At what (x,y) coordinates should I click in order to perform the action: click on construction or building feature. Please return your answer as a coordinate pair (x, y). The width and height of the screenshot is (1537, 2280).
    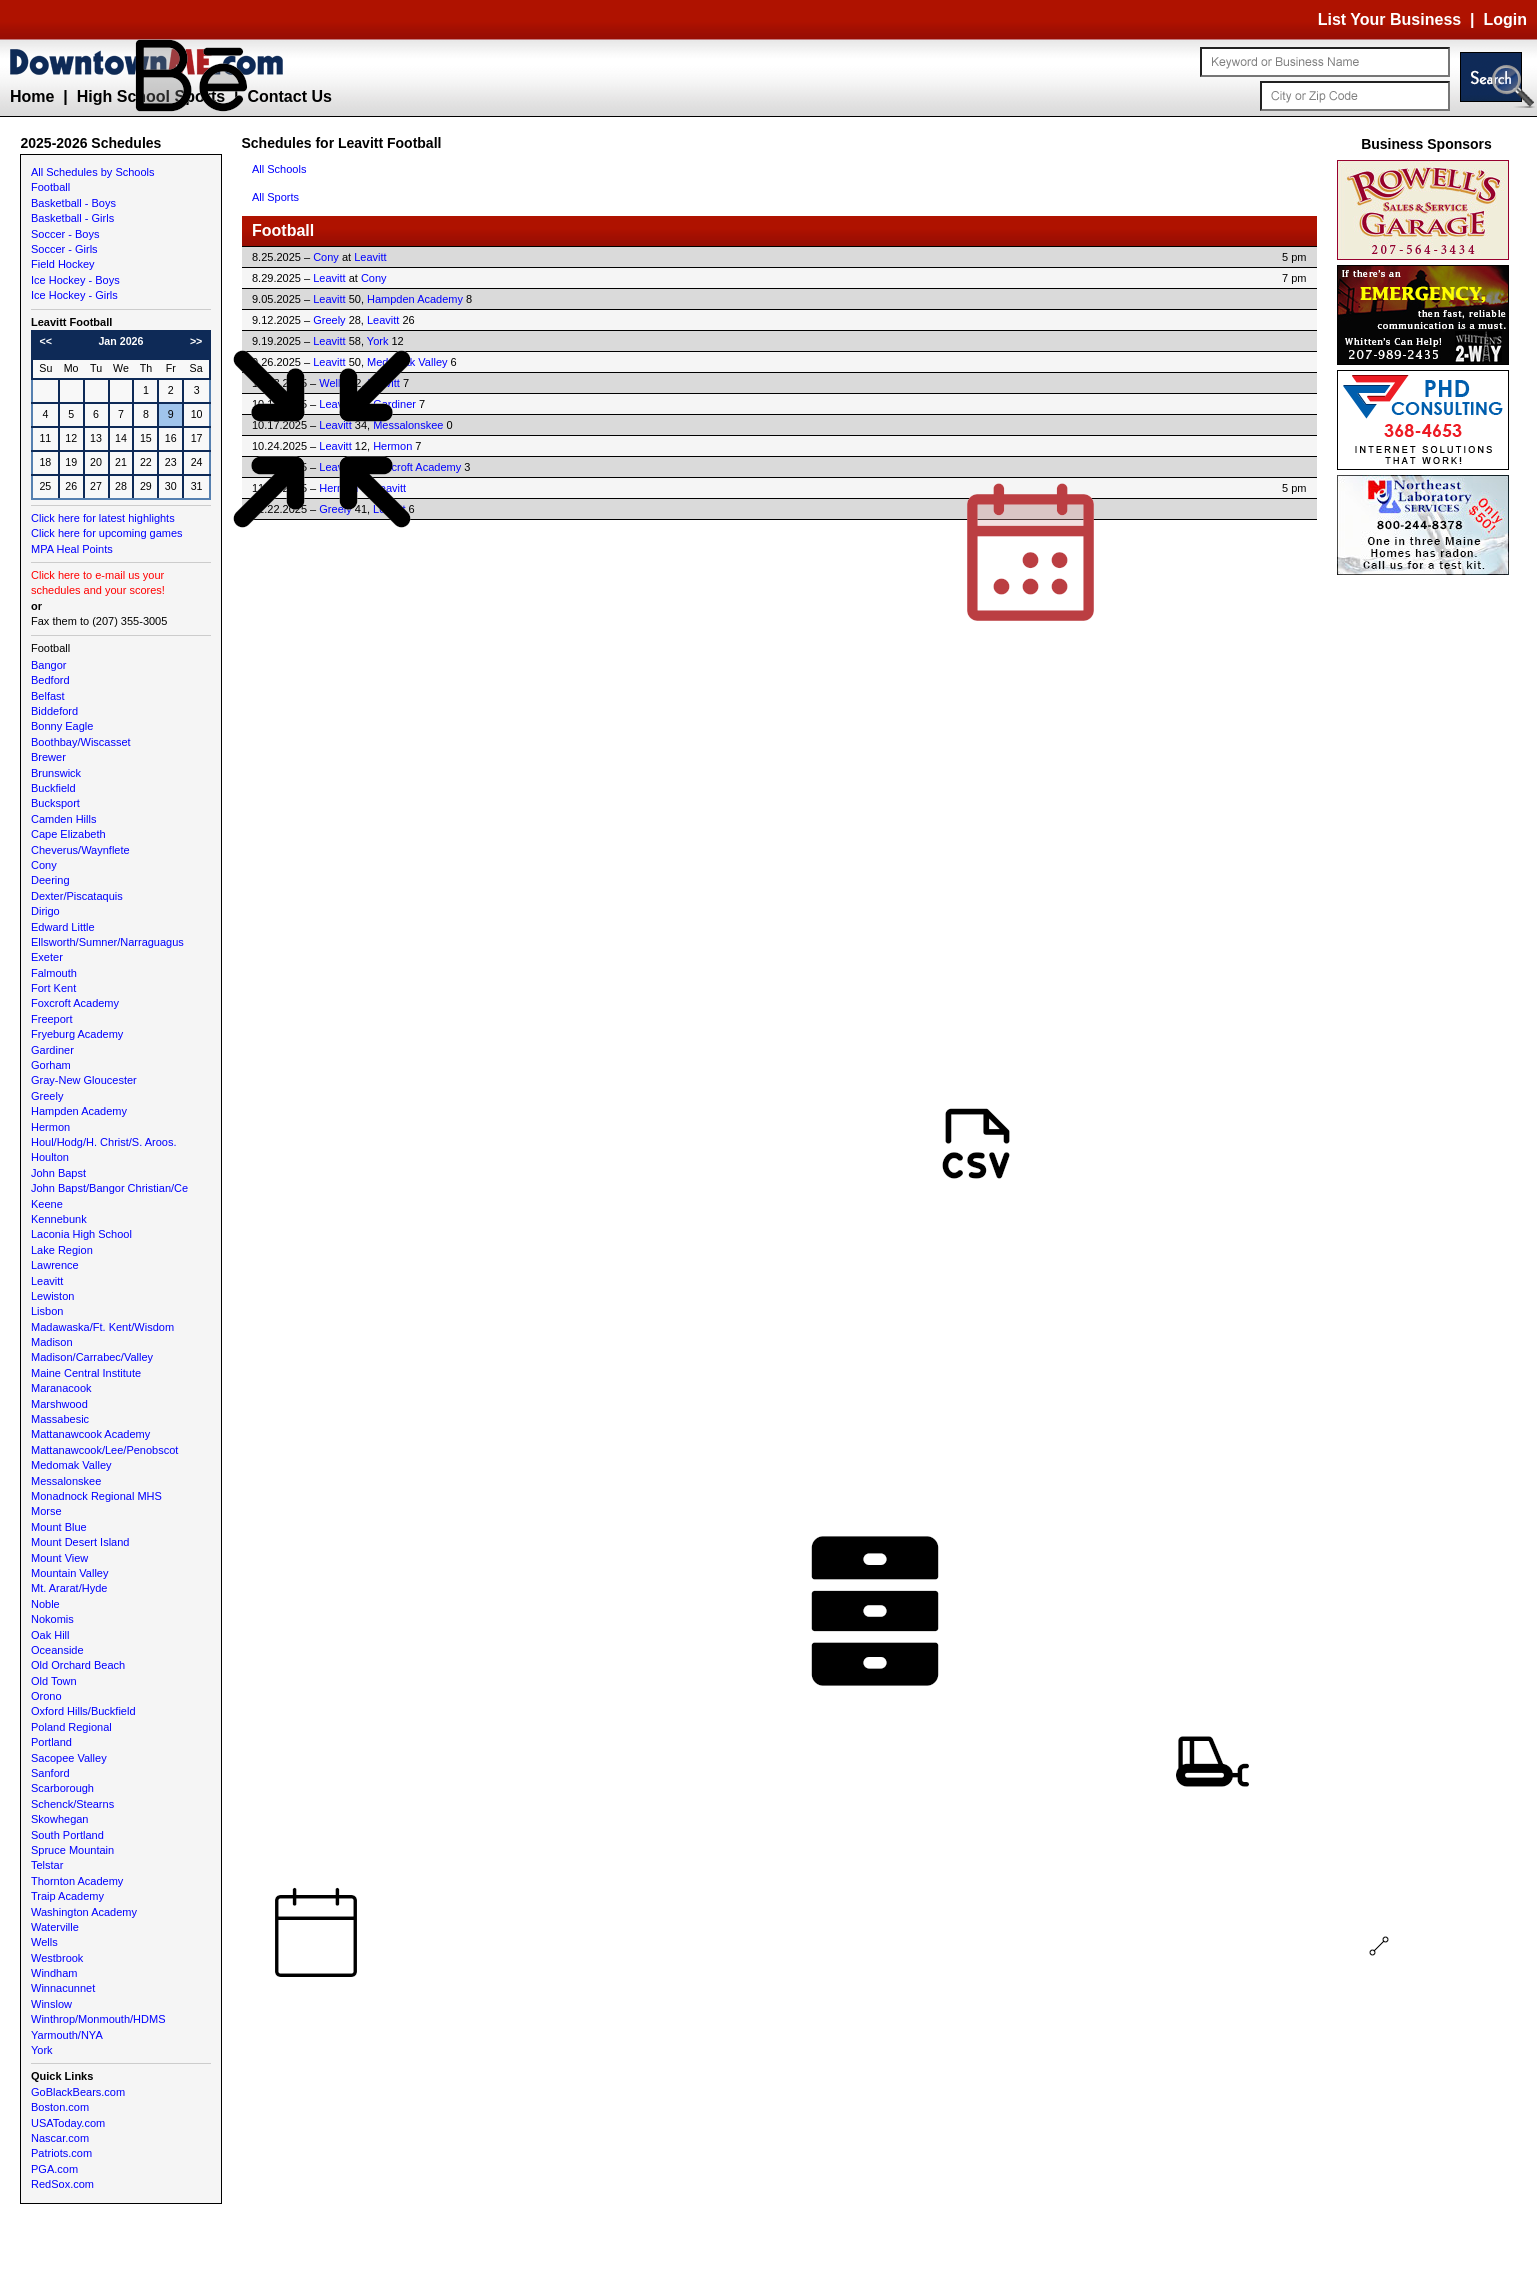
    Looking at the image, I should click on (1212, 1761).